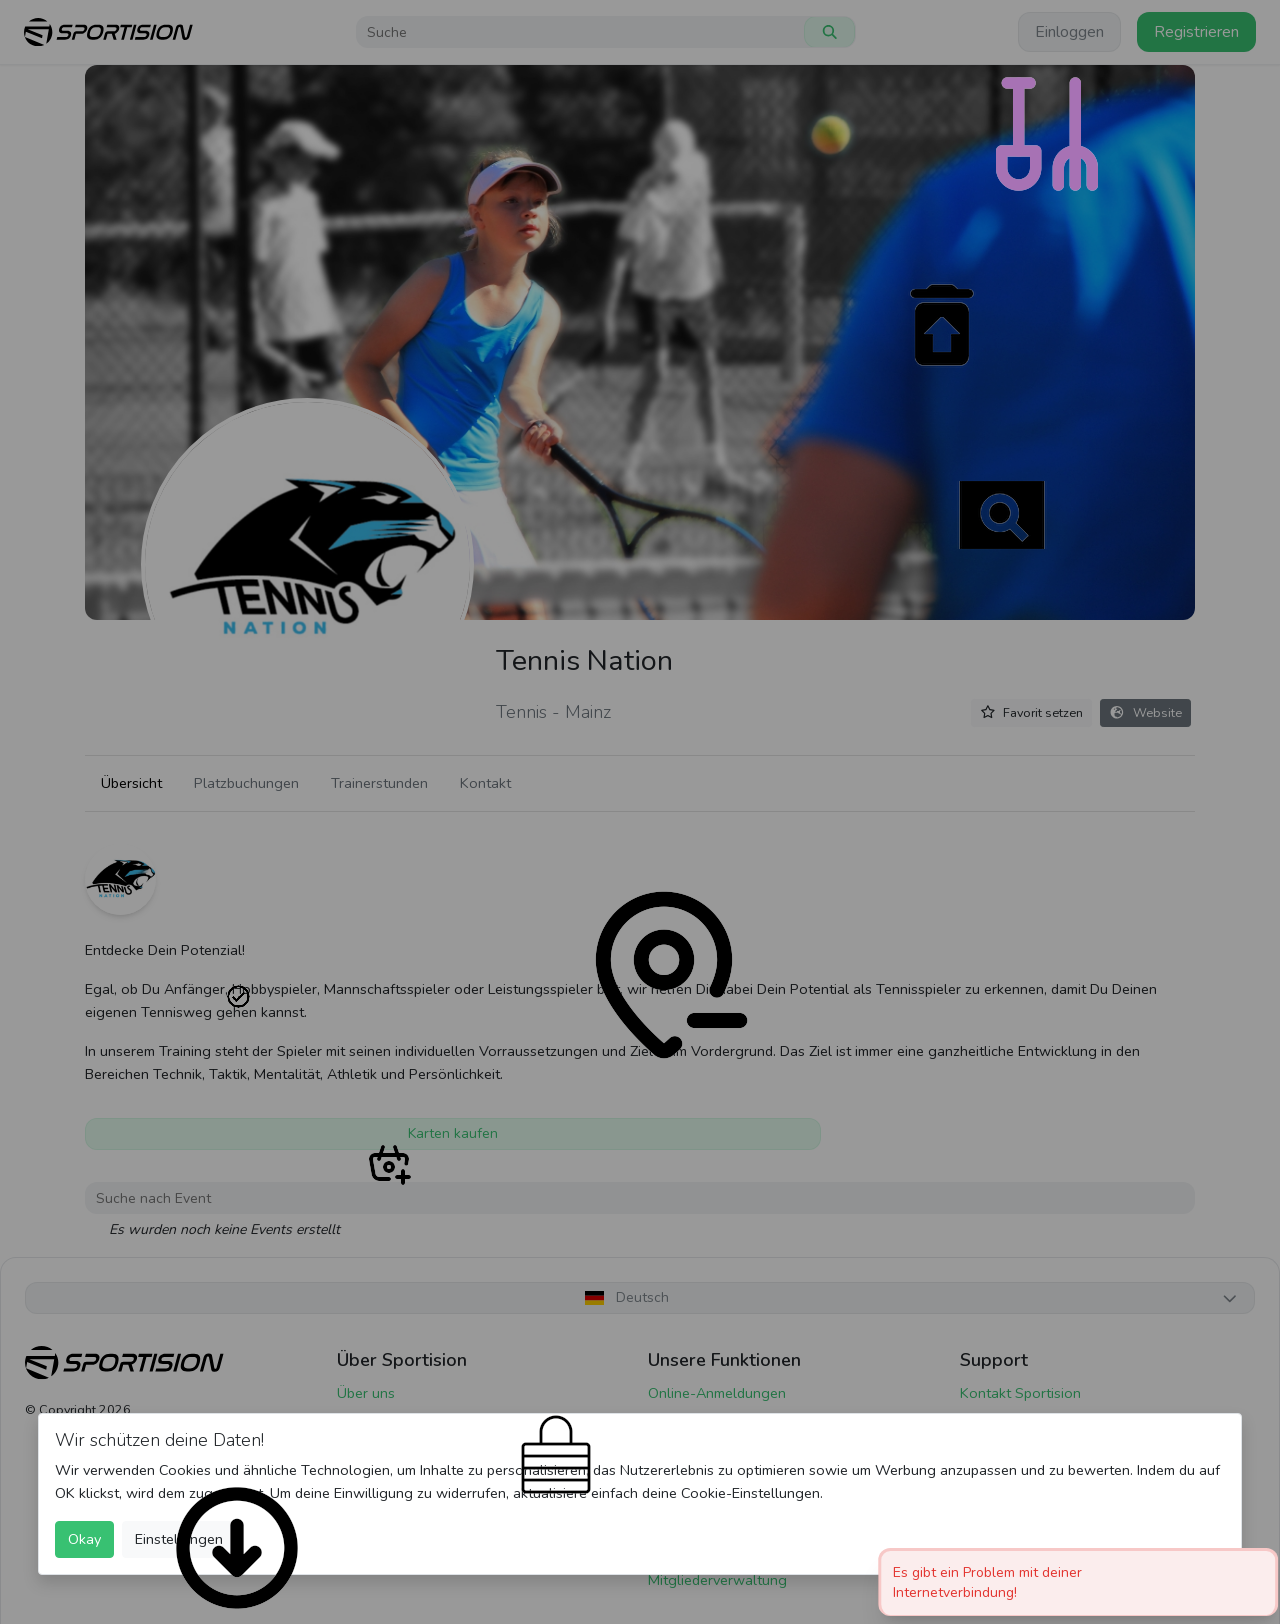  What do you see at coordinates (389, 1163) in the screenshot?
I see `add item to shopping basket` at bounding box center [389, 1163].